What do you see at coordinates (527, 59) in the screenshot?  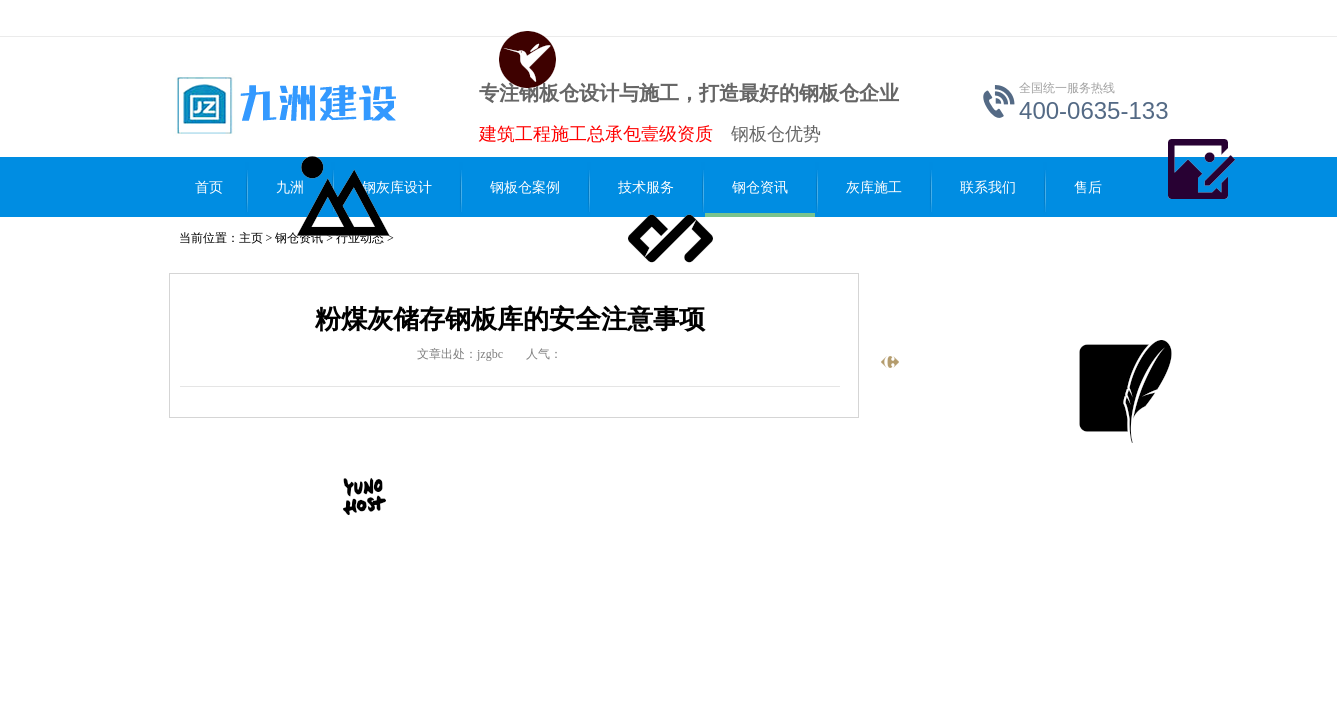 I see `InterBase database software logo` at bounding box center [527, 59].